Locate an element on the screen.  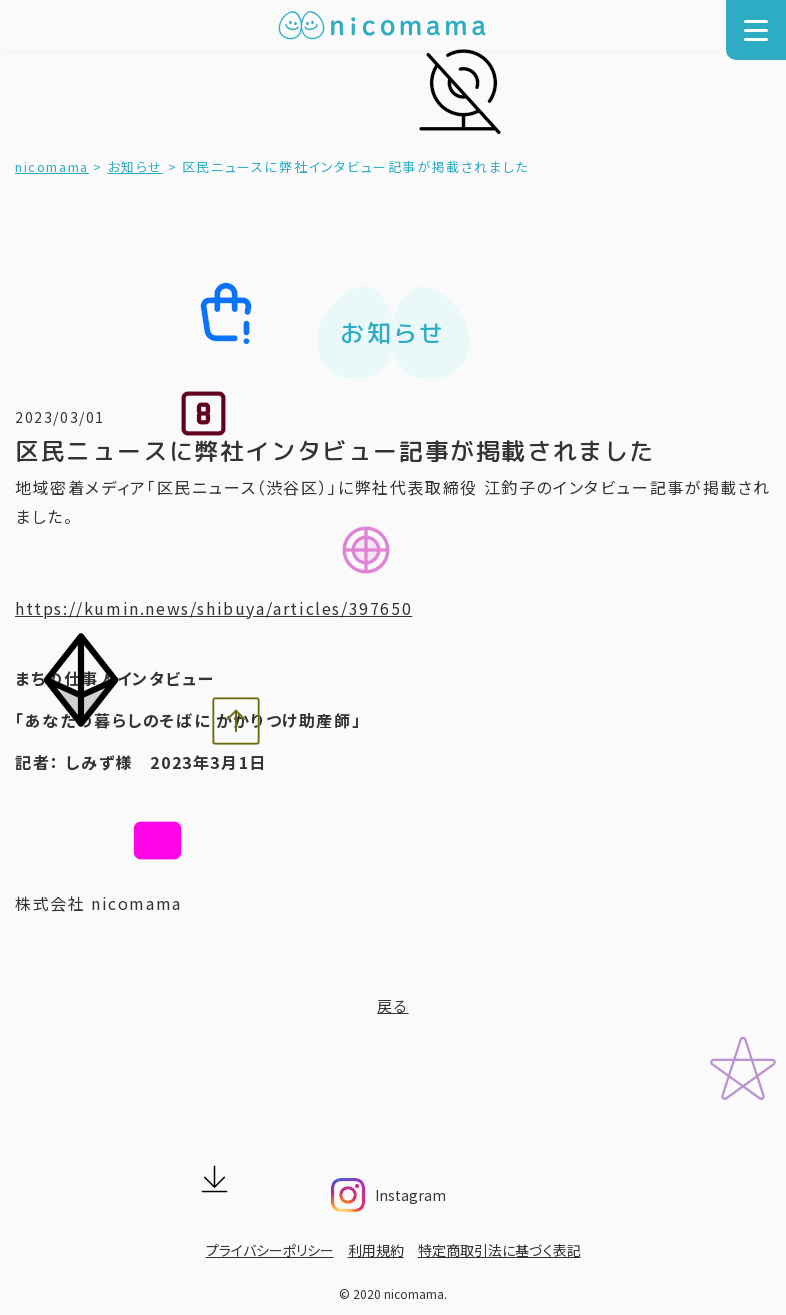
download a file is located at coordinates (214, 1179).